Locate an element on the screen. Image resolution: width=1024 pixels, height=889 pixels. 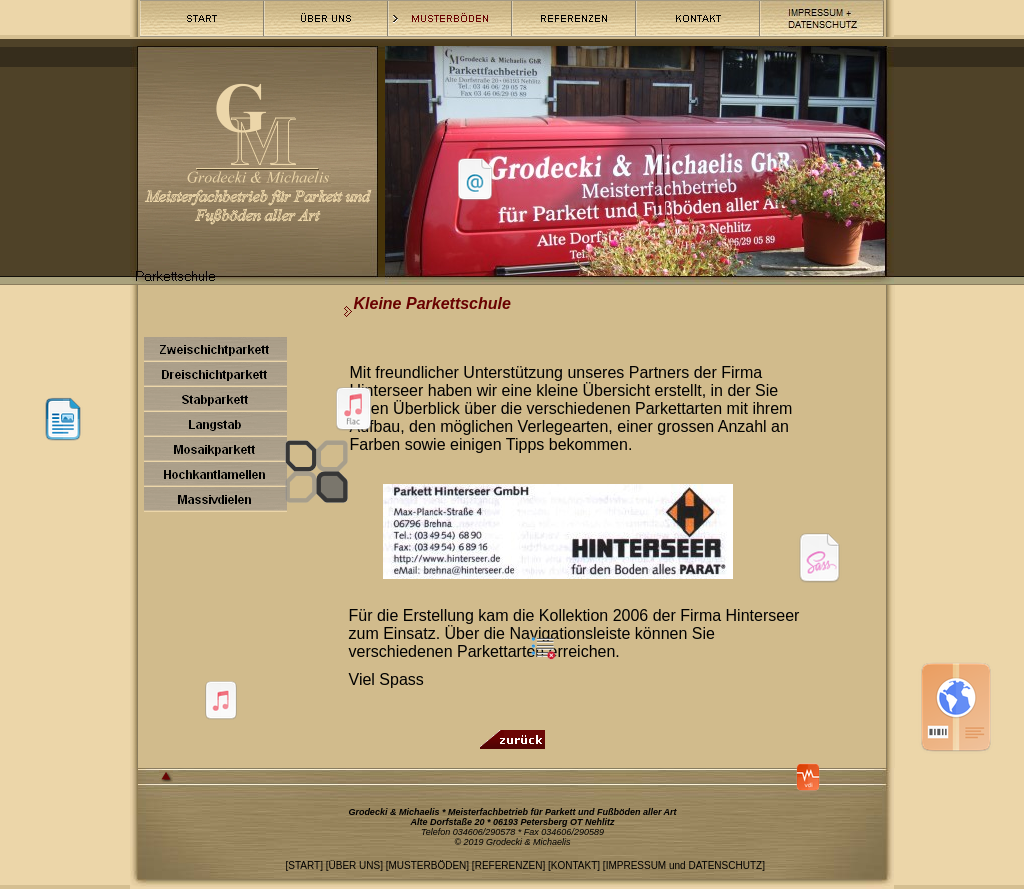
an email message file or attachment is located at coordinates (475, 179).